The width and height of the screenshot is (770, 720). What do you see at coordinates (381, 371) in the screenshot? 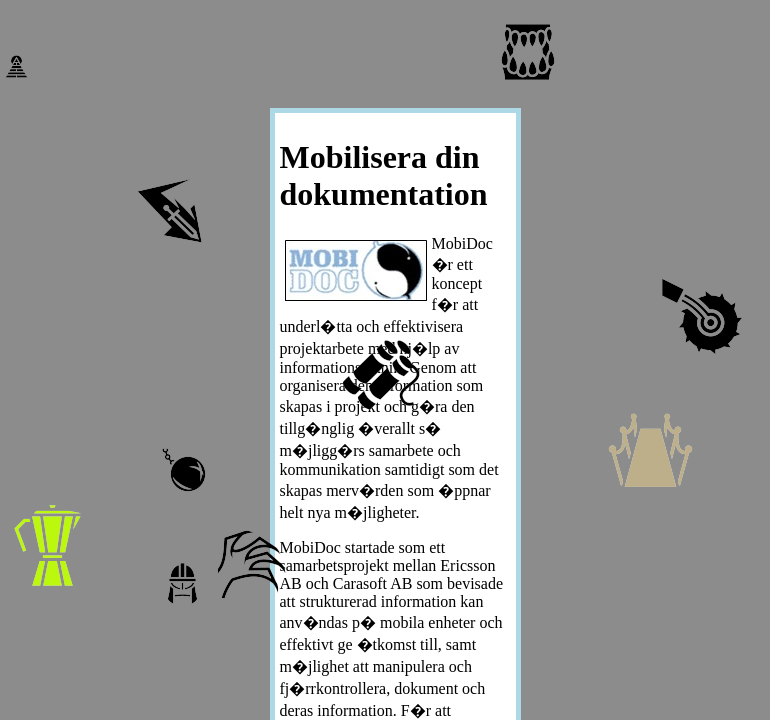
I see `explosive item or power-up in a game` at bounding box center [381, 371].